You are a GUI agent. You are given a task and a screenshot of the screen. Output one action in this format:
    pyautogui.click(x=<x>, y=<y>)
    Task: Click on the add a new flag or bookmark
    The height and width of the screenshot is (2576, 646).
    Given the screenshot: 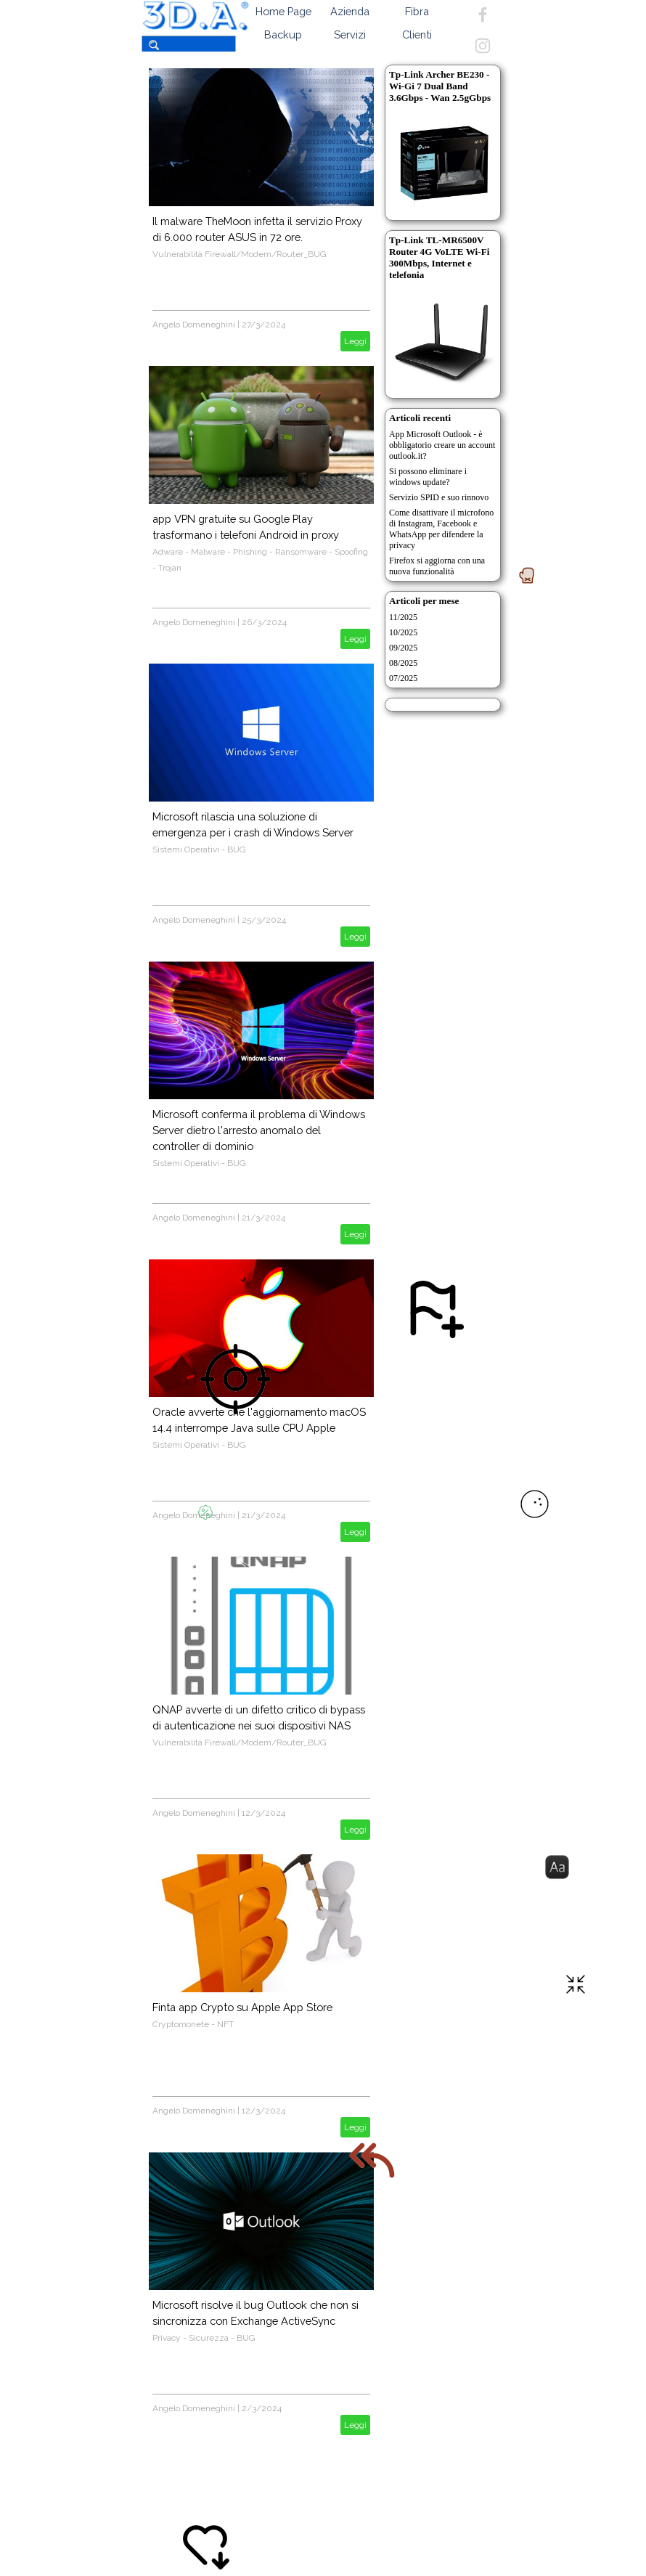 What is the action you would take?
    pyautogui.click(x=433, y=1307)
    